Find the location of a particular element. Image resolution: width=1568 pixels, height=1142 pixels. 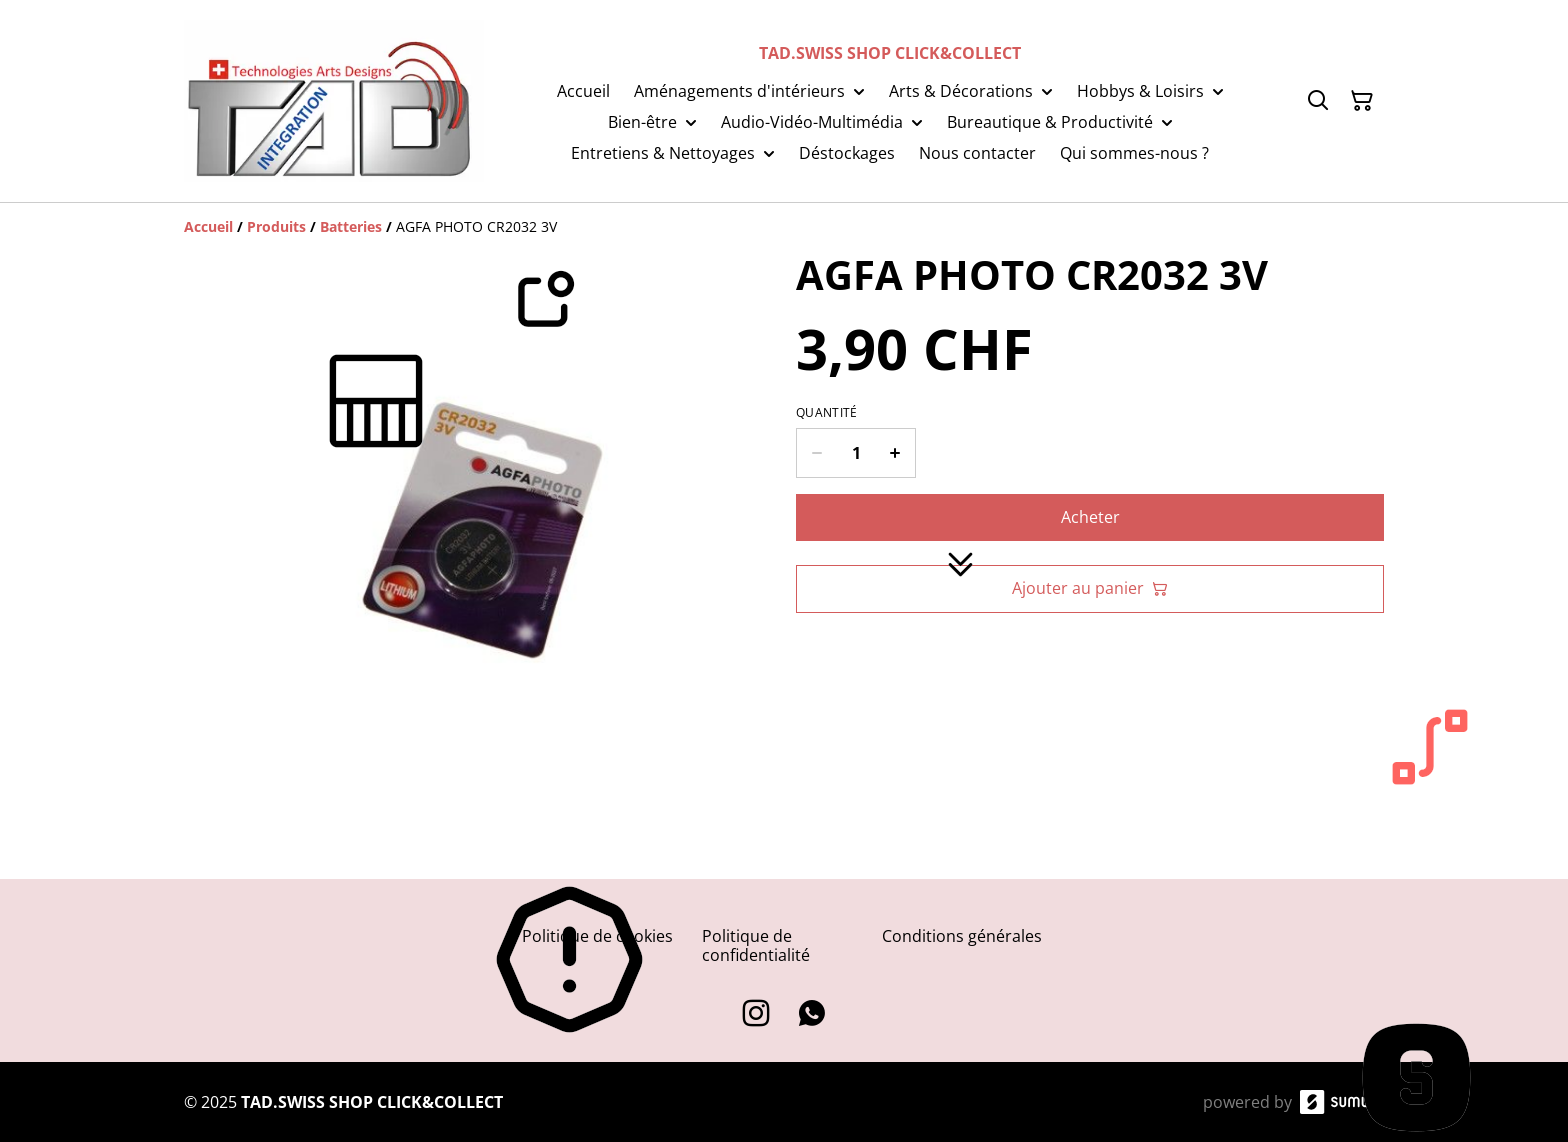

toggle bottom panel visibility is located at coordinates (376, 401).